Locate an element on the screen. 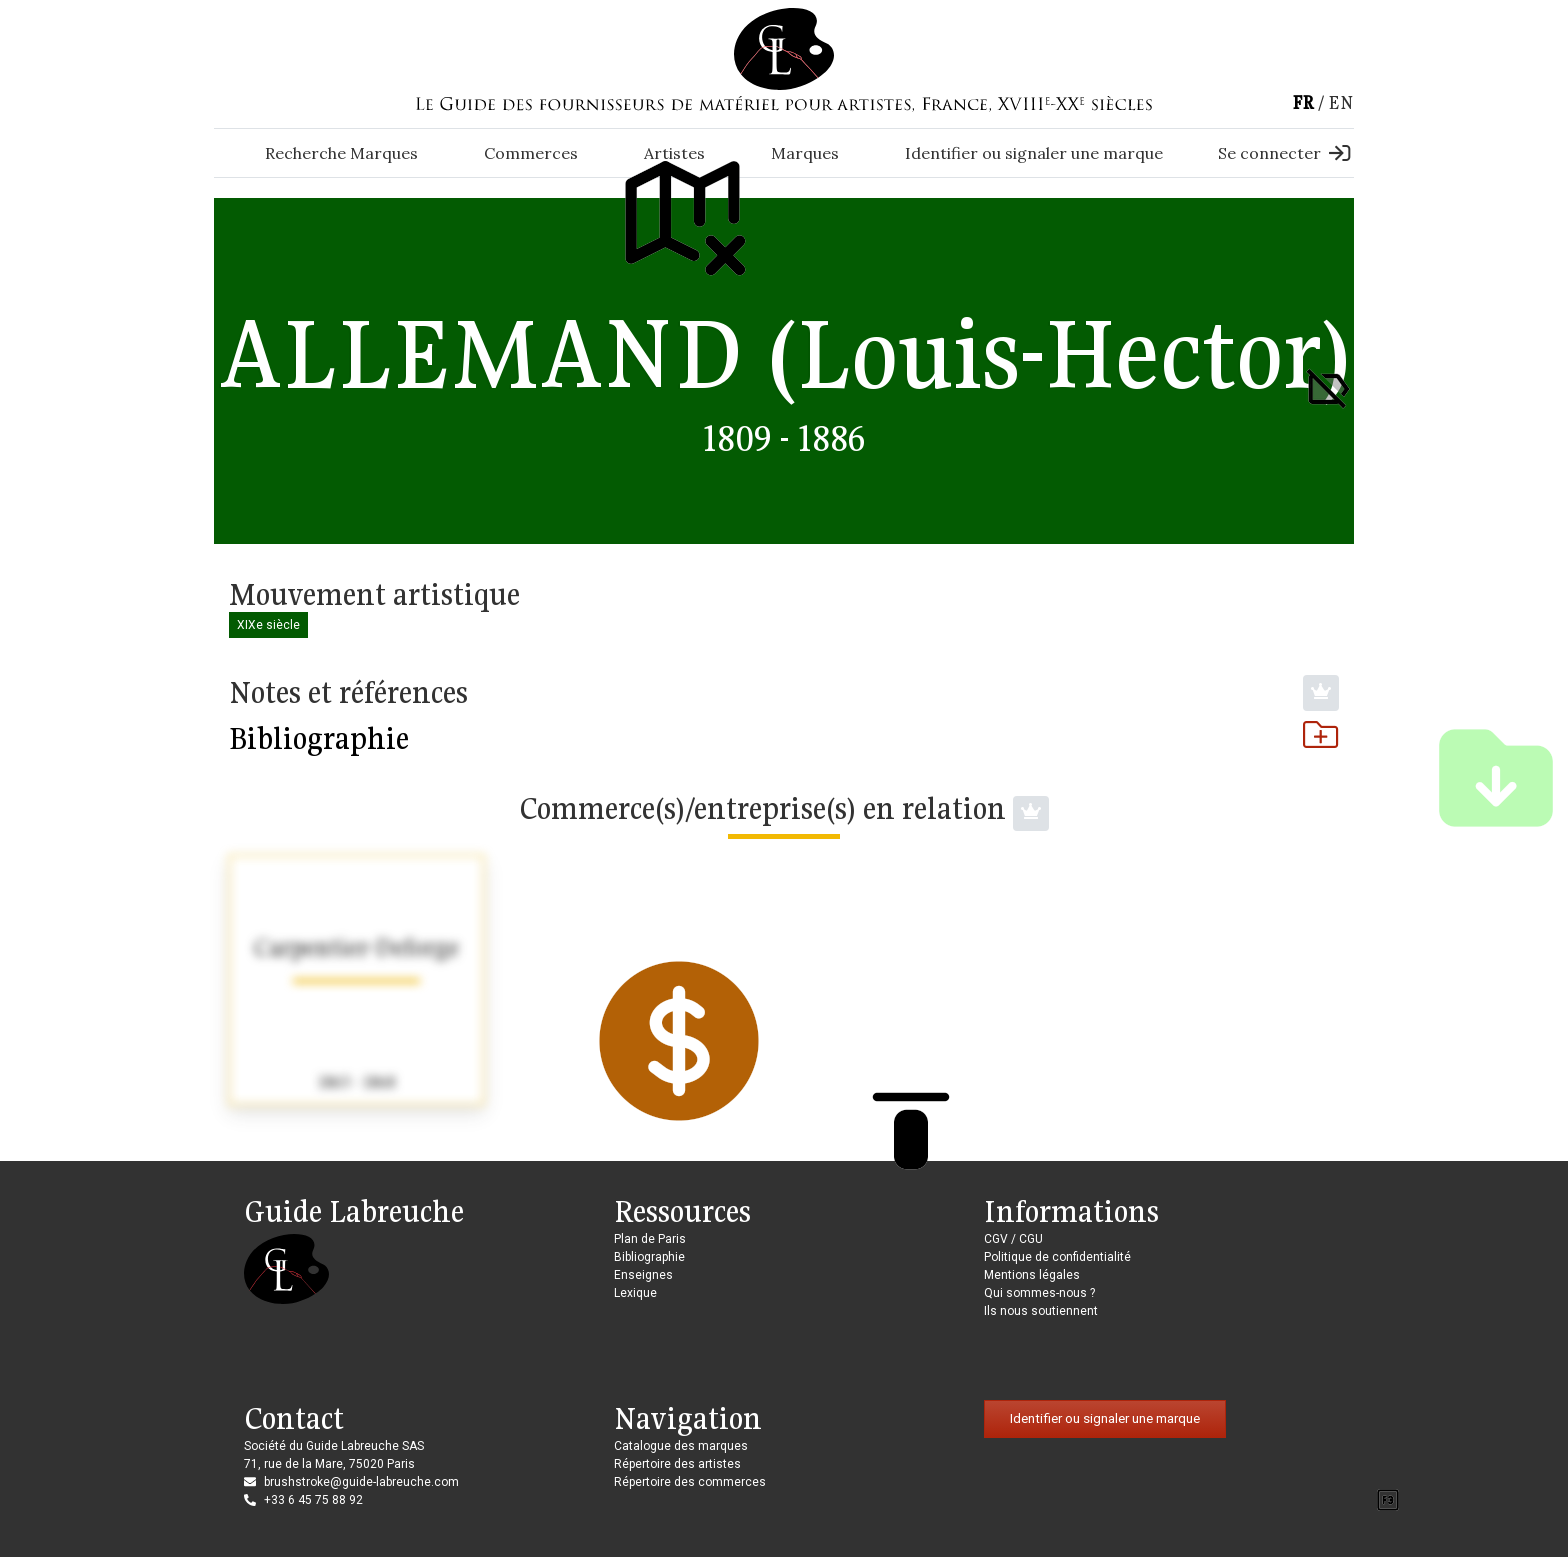  align selected element to top is located at coordinates (911, 1131).